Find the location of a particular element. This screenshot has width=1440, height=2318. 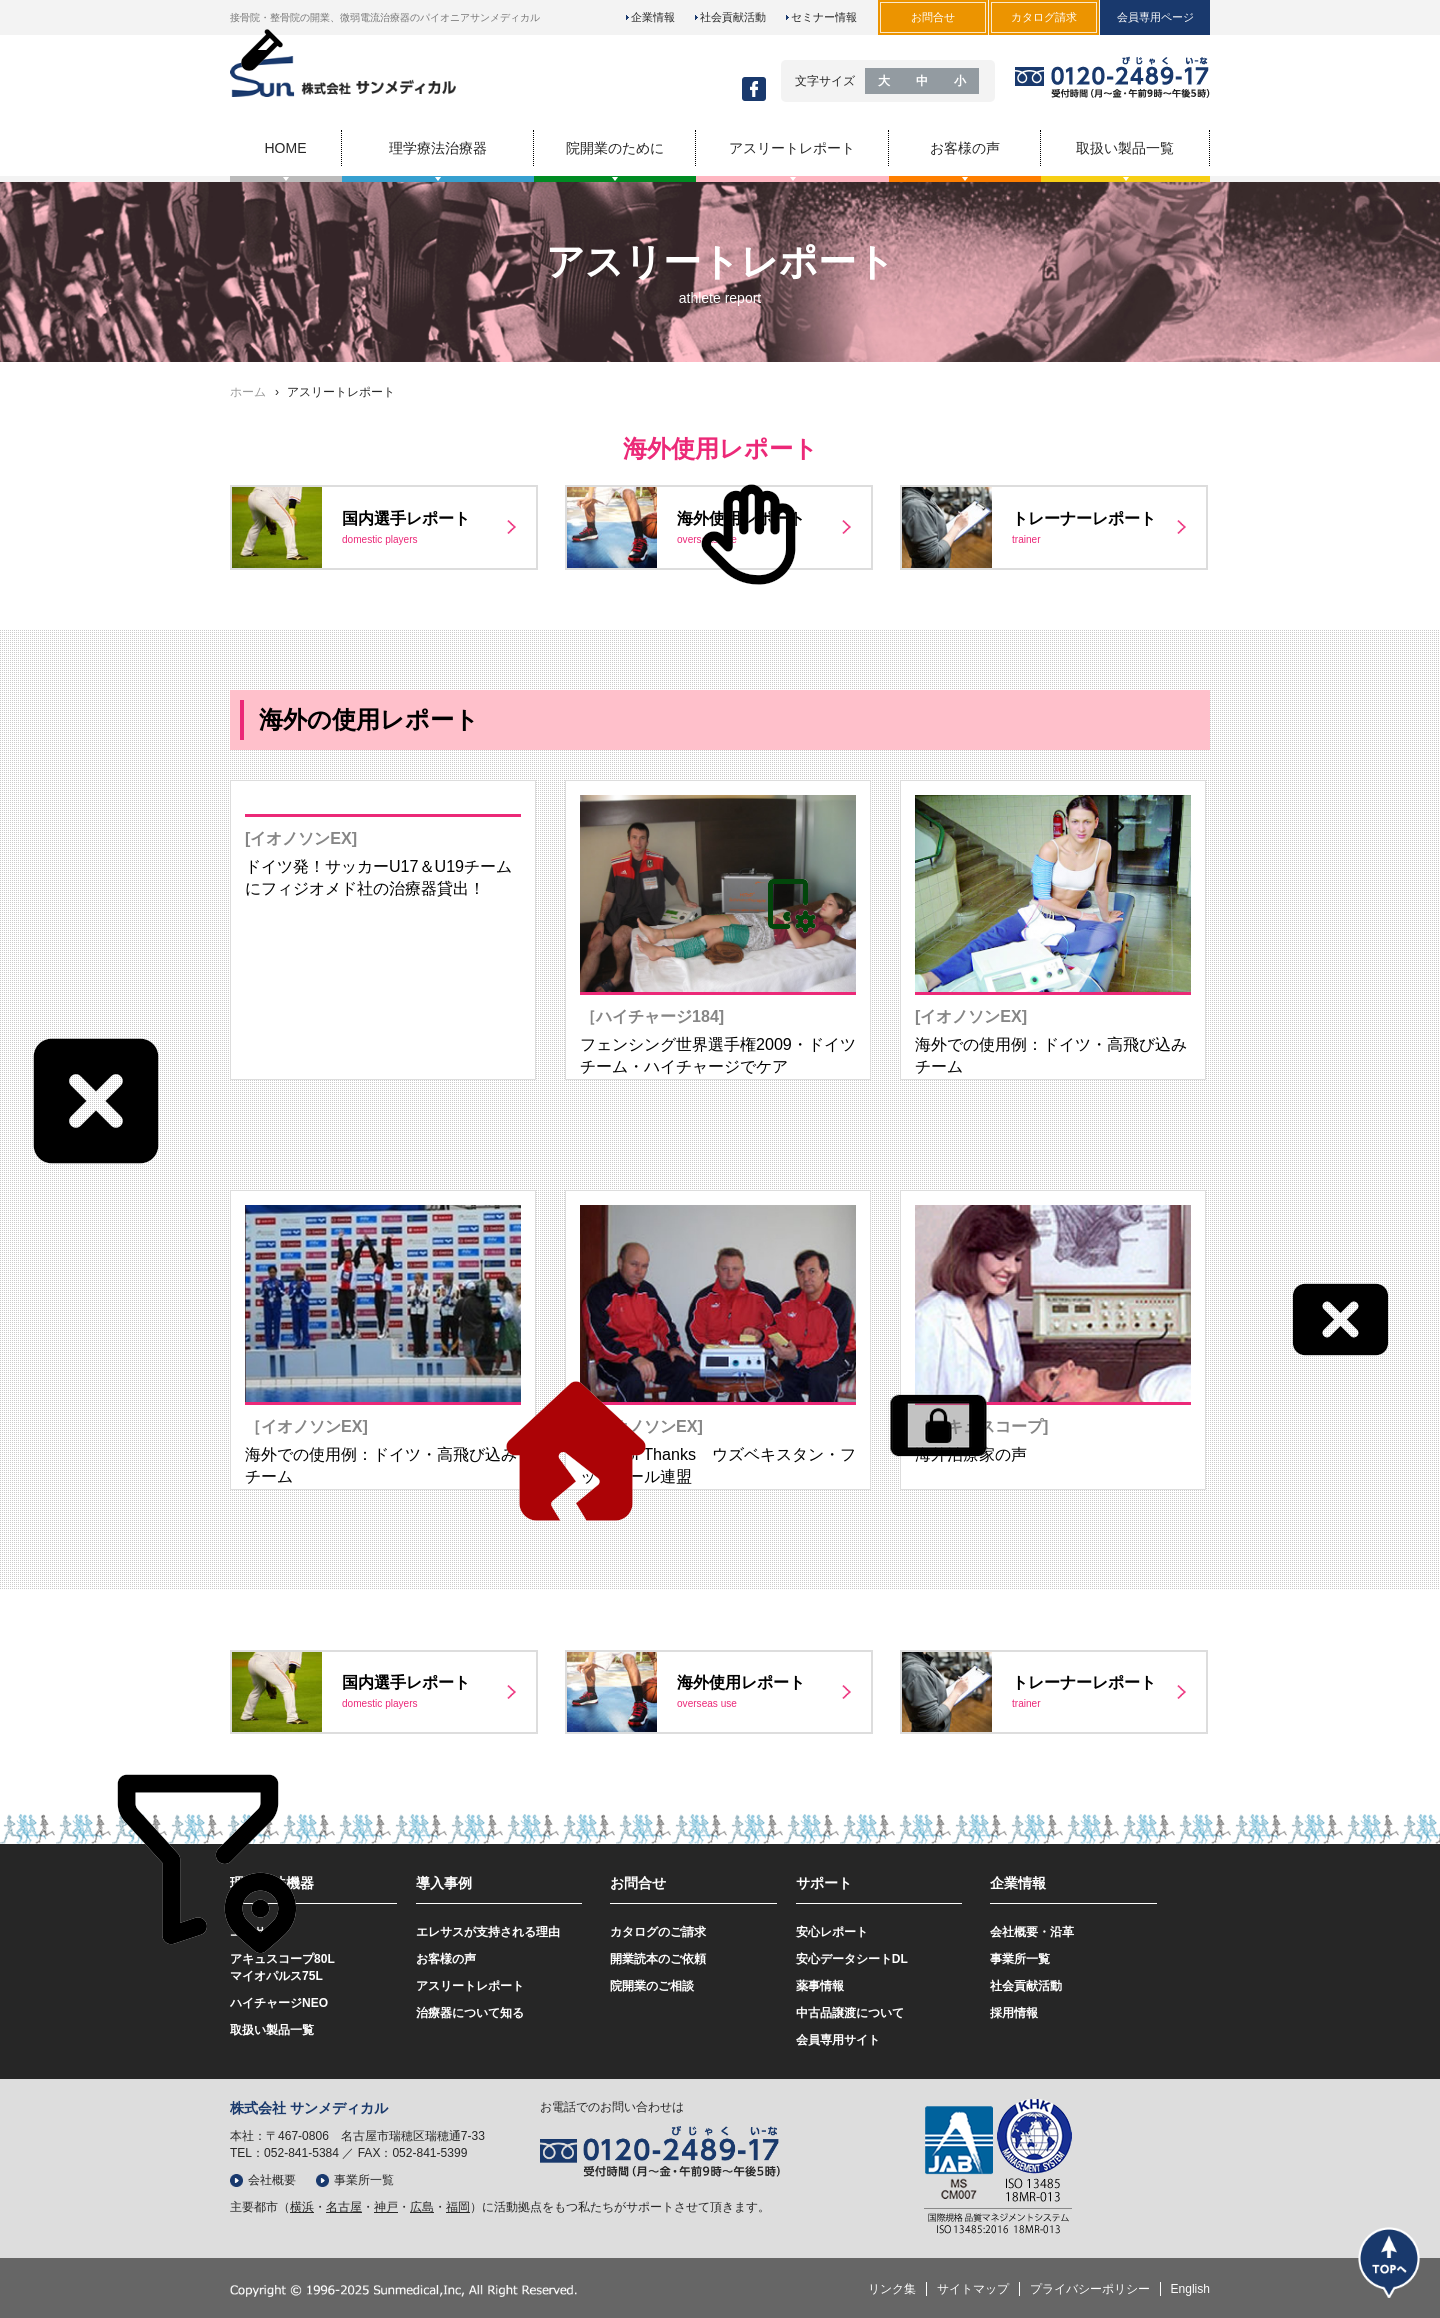

stop or pause an action is located at coordinates (751, 534).